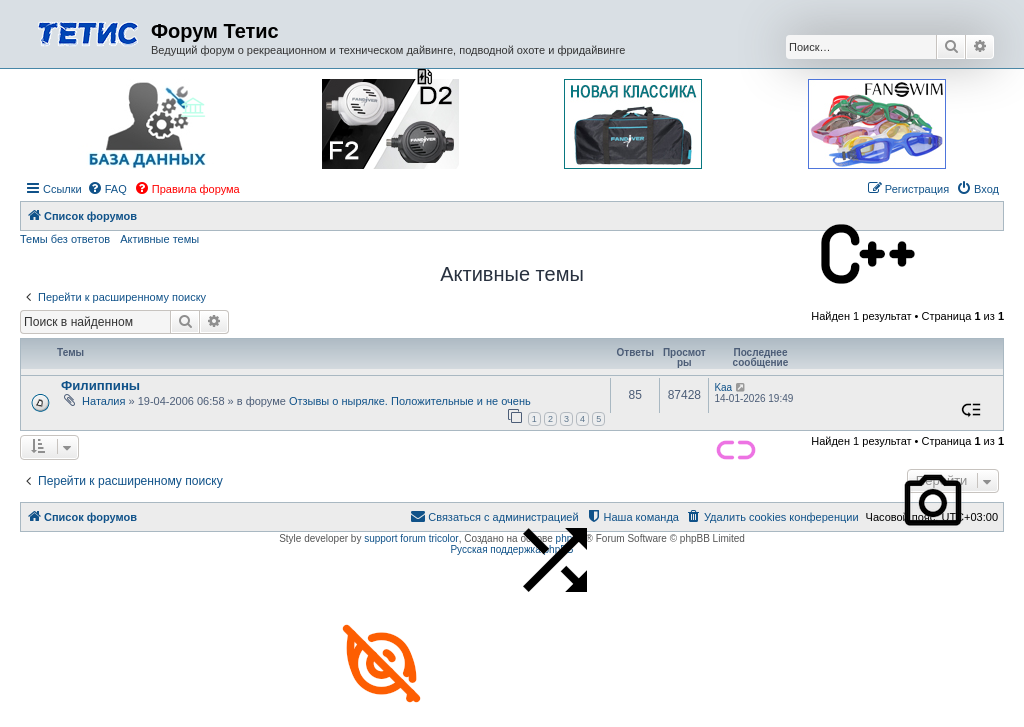 This screenshot has height=727, width=1024. Describe the element at coordinates (381, 663) in the screenshot. I see `disable storm alerts` at that location.